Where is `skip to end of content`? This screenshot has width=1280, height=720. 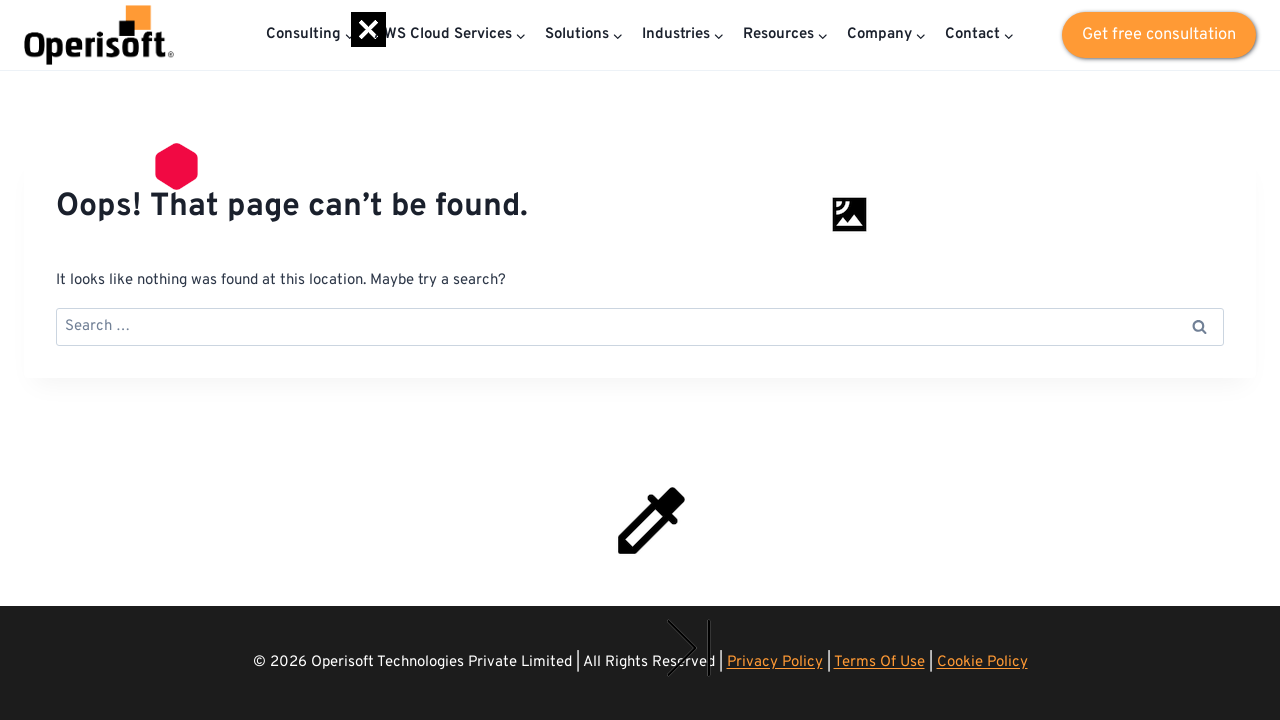 skip to end of content is located at coordinates (690, 648).